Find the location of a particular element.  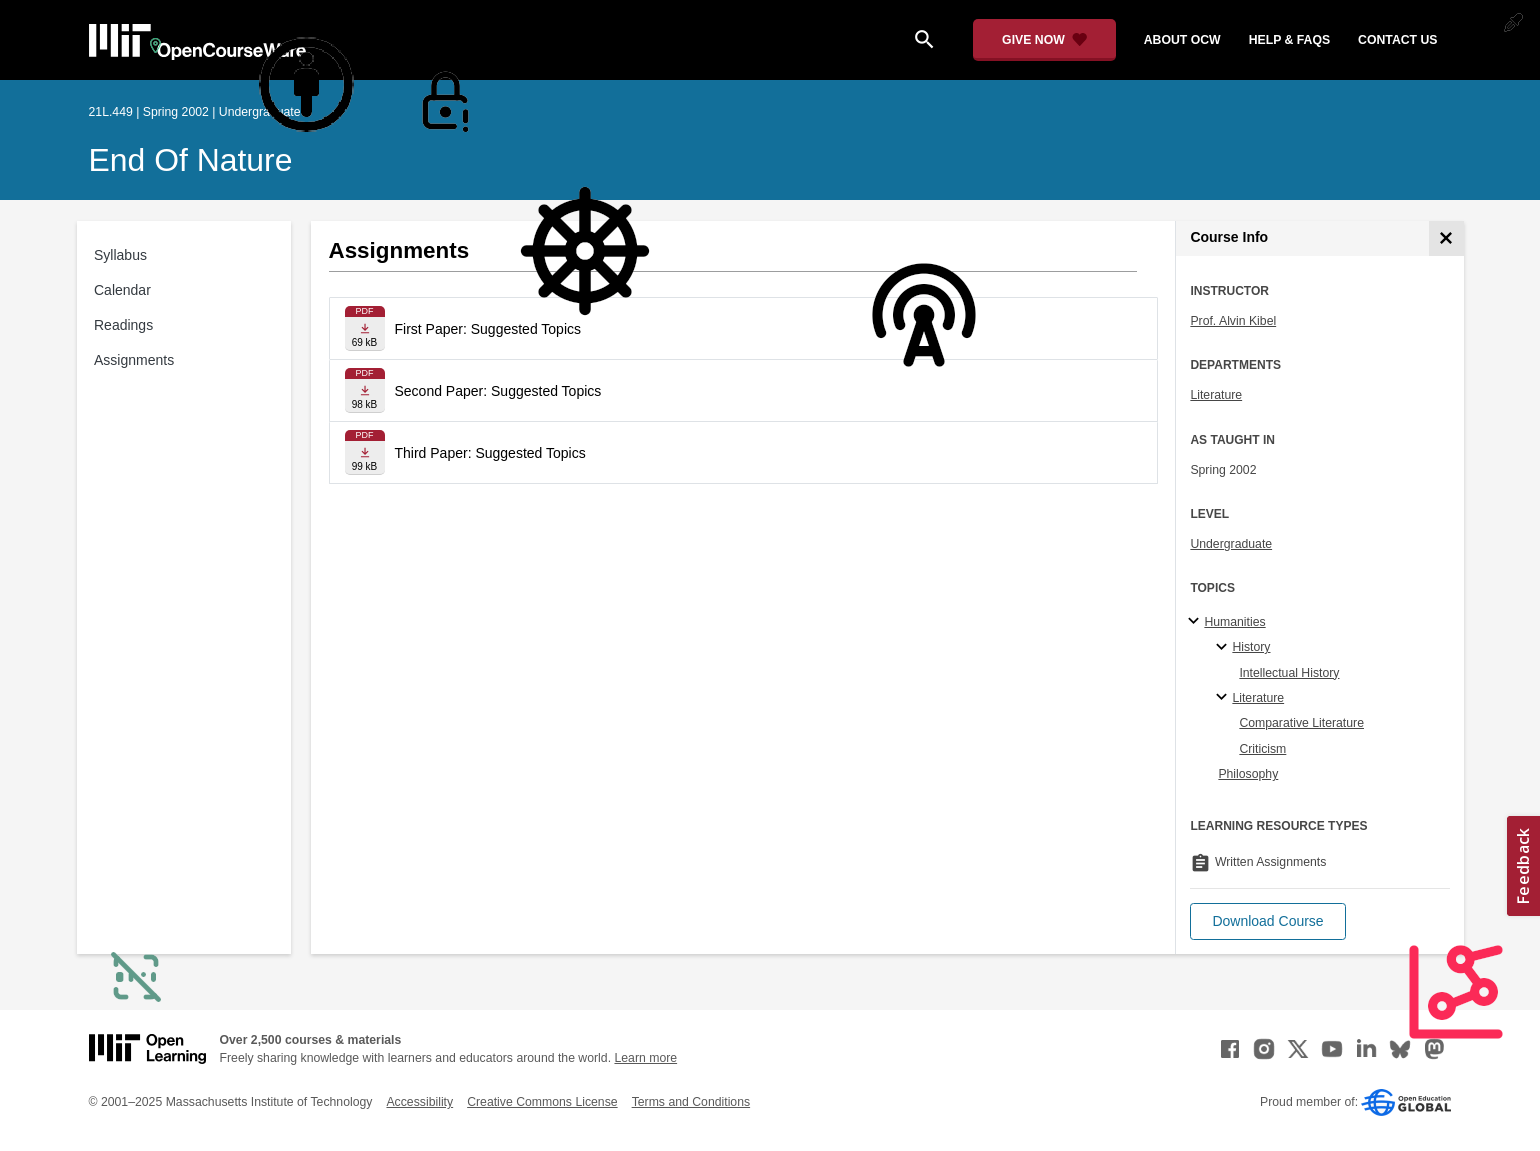

navigate to steering or navigation controls is located at coordinates (585, 251).